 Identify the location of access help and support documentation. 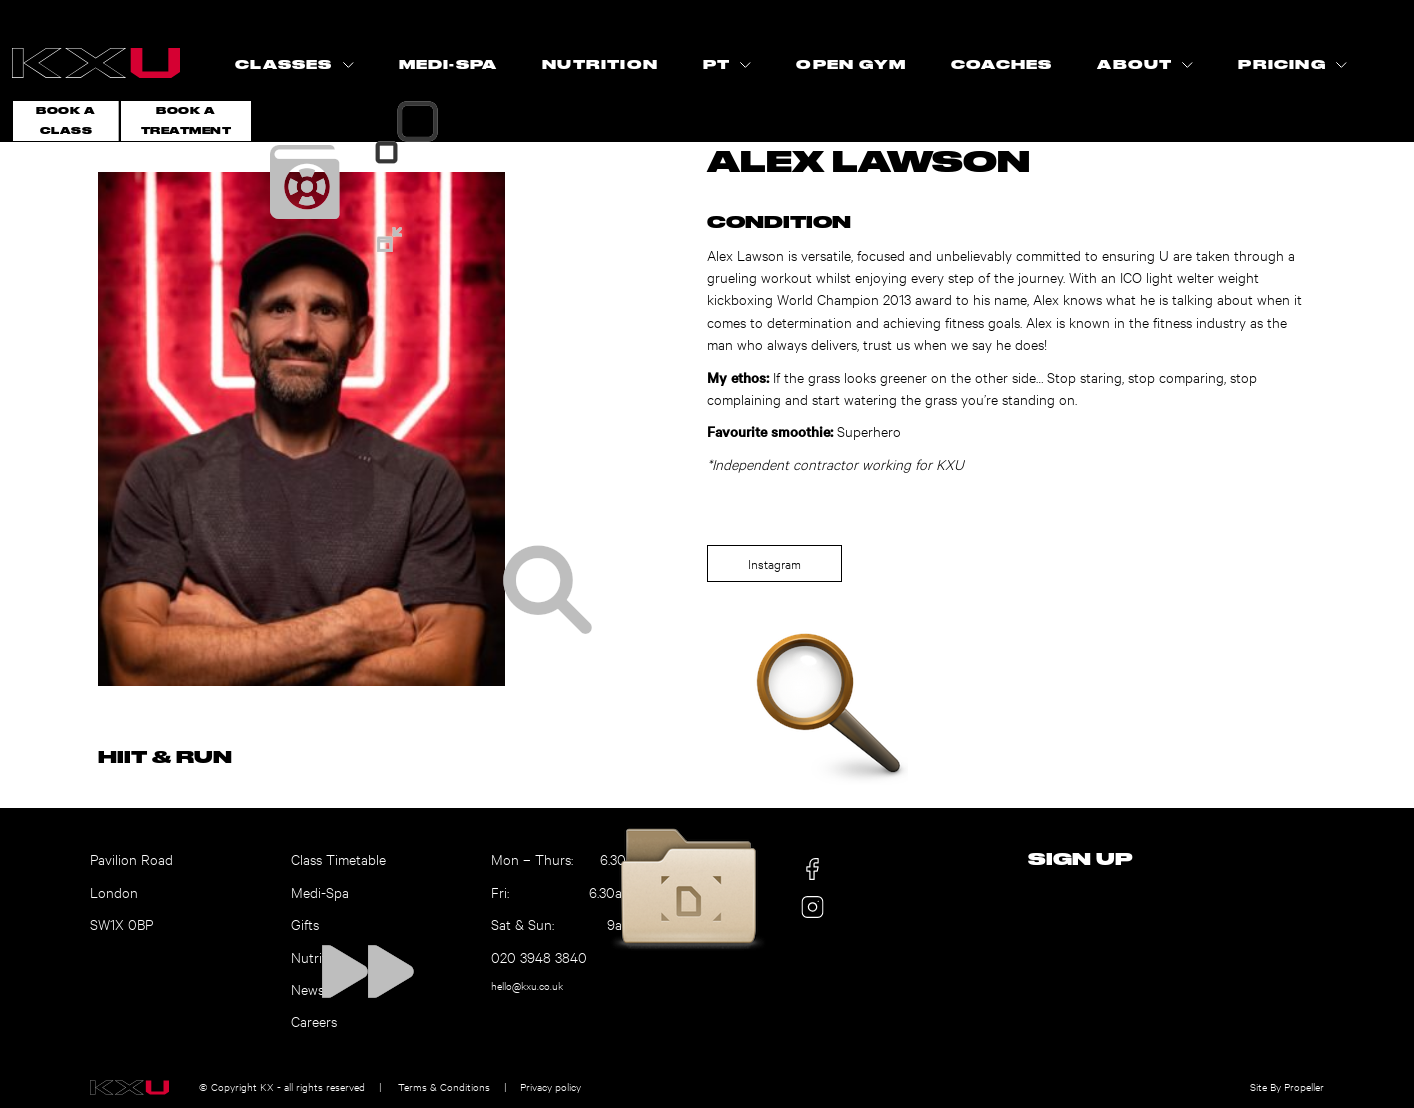
(307, 182).